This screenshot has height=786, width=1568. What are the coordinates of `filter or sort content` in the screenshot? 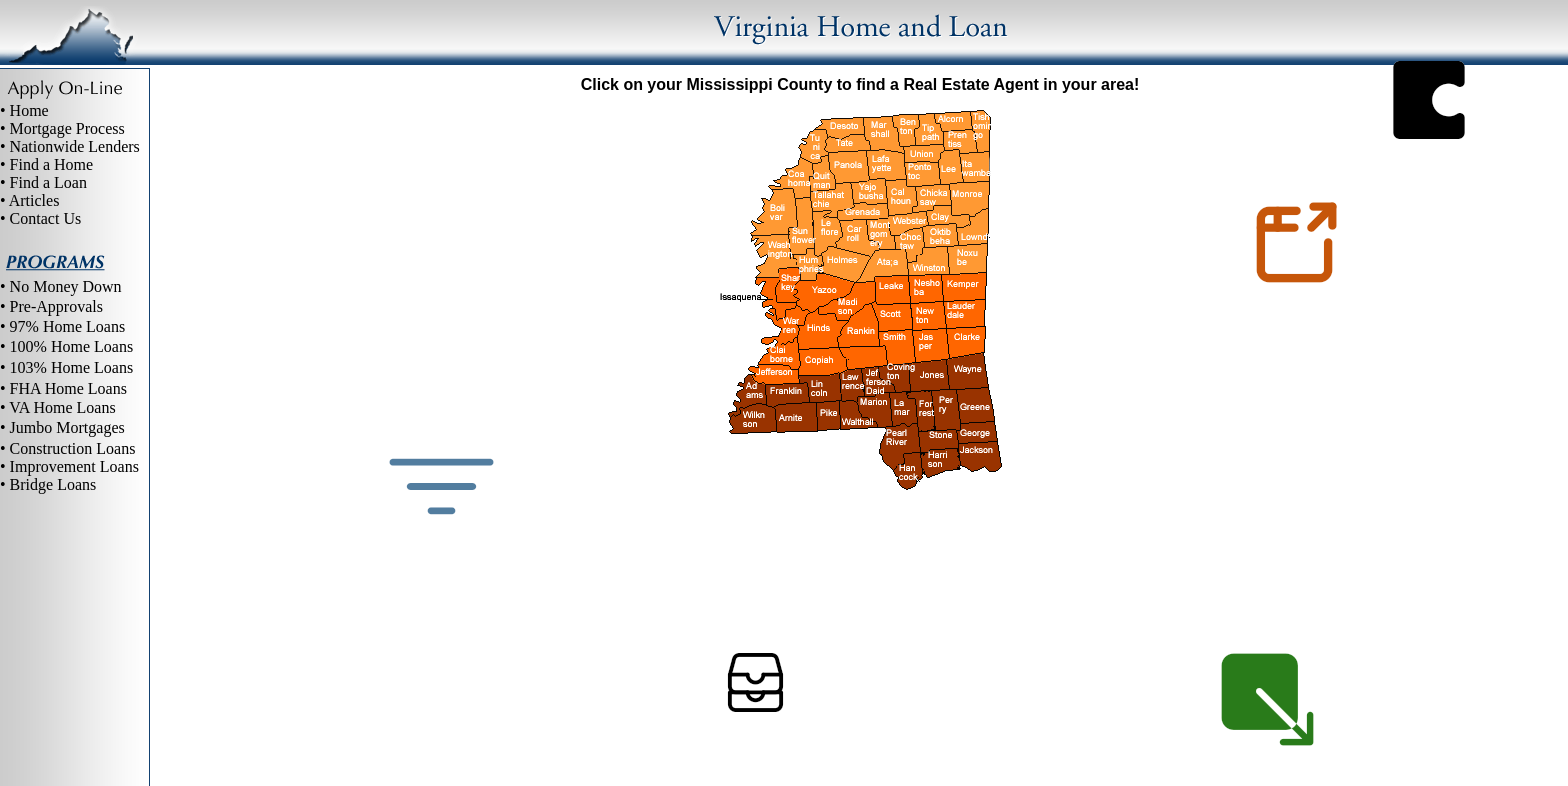 It's located at (441, 486).